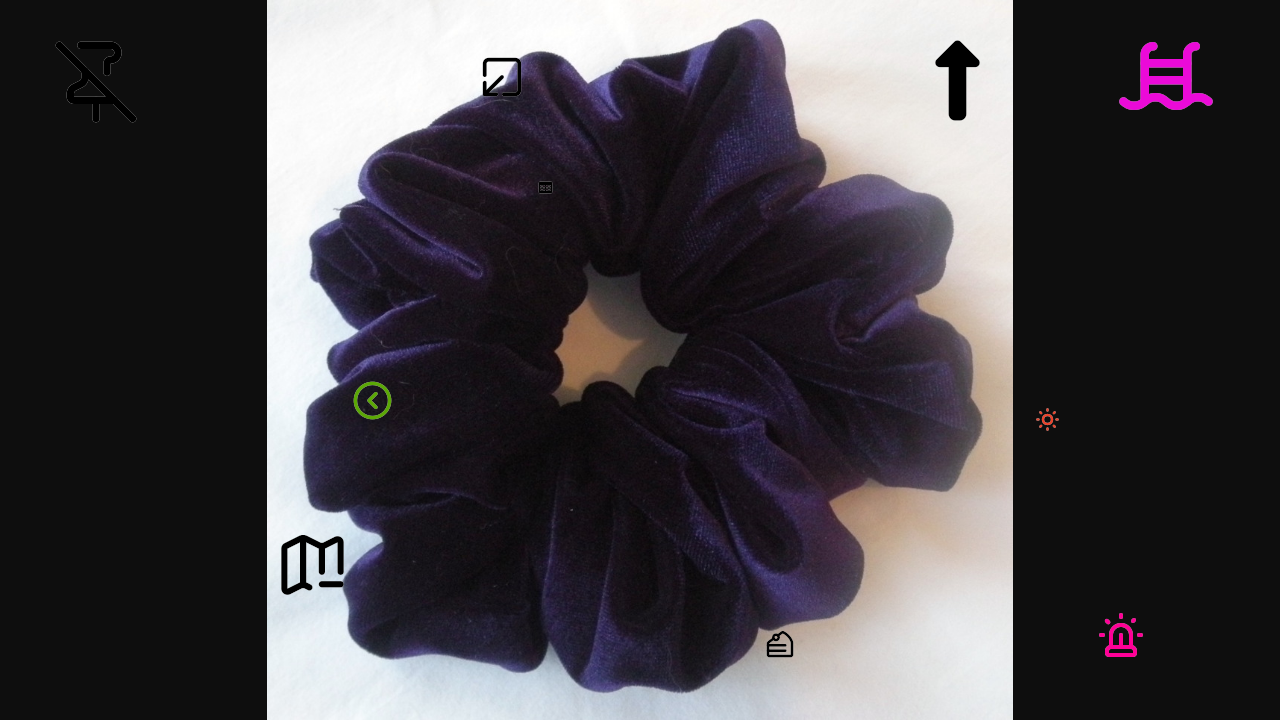 Image resolution: width=1280 pixels, height=720 pixels. Describe the element at coordinates (312, 565) in the screenshot. I see `remove a location from the map` at that location.